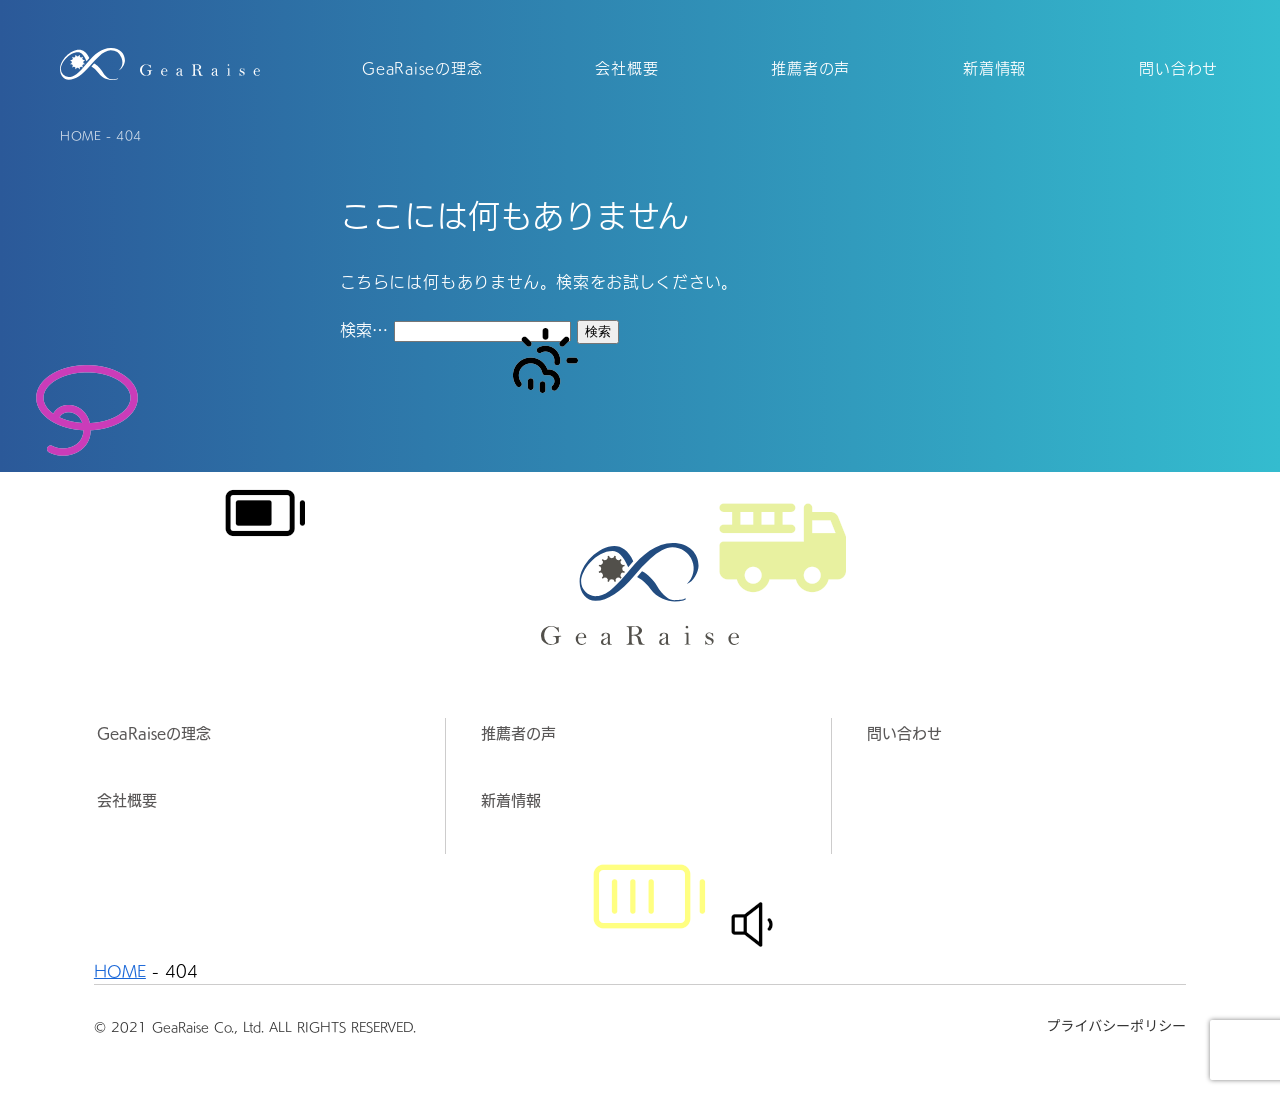  What do you see at coordinates (264, 513) in the screenshot?
I see `indicates battery is at high charge level` at bounding box center [264, 513].